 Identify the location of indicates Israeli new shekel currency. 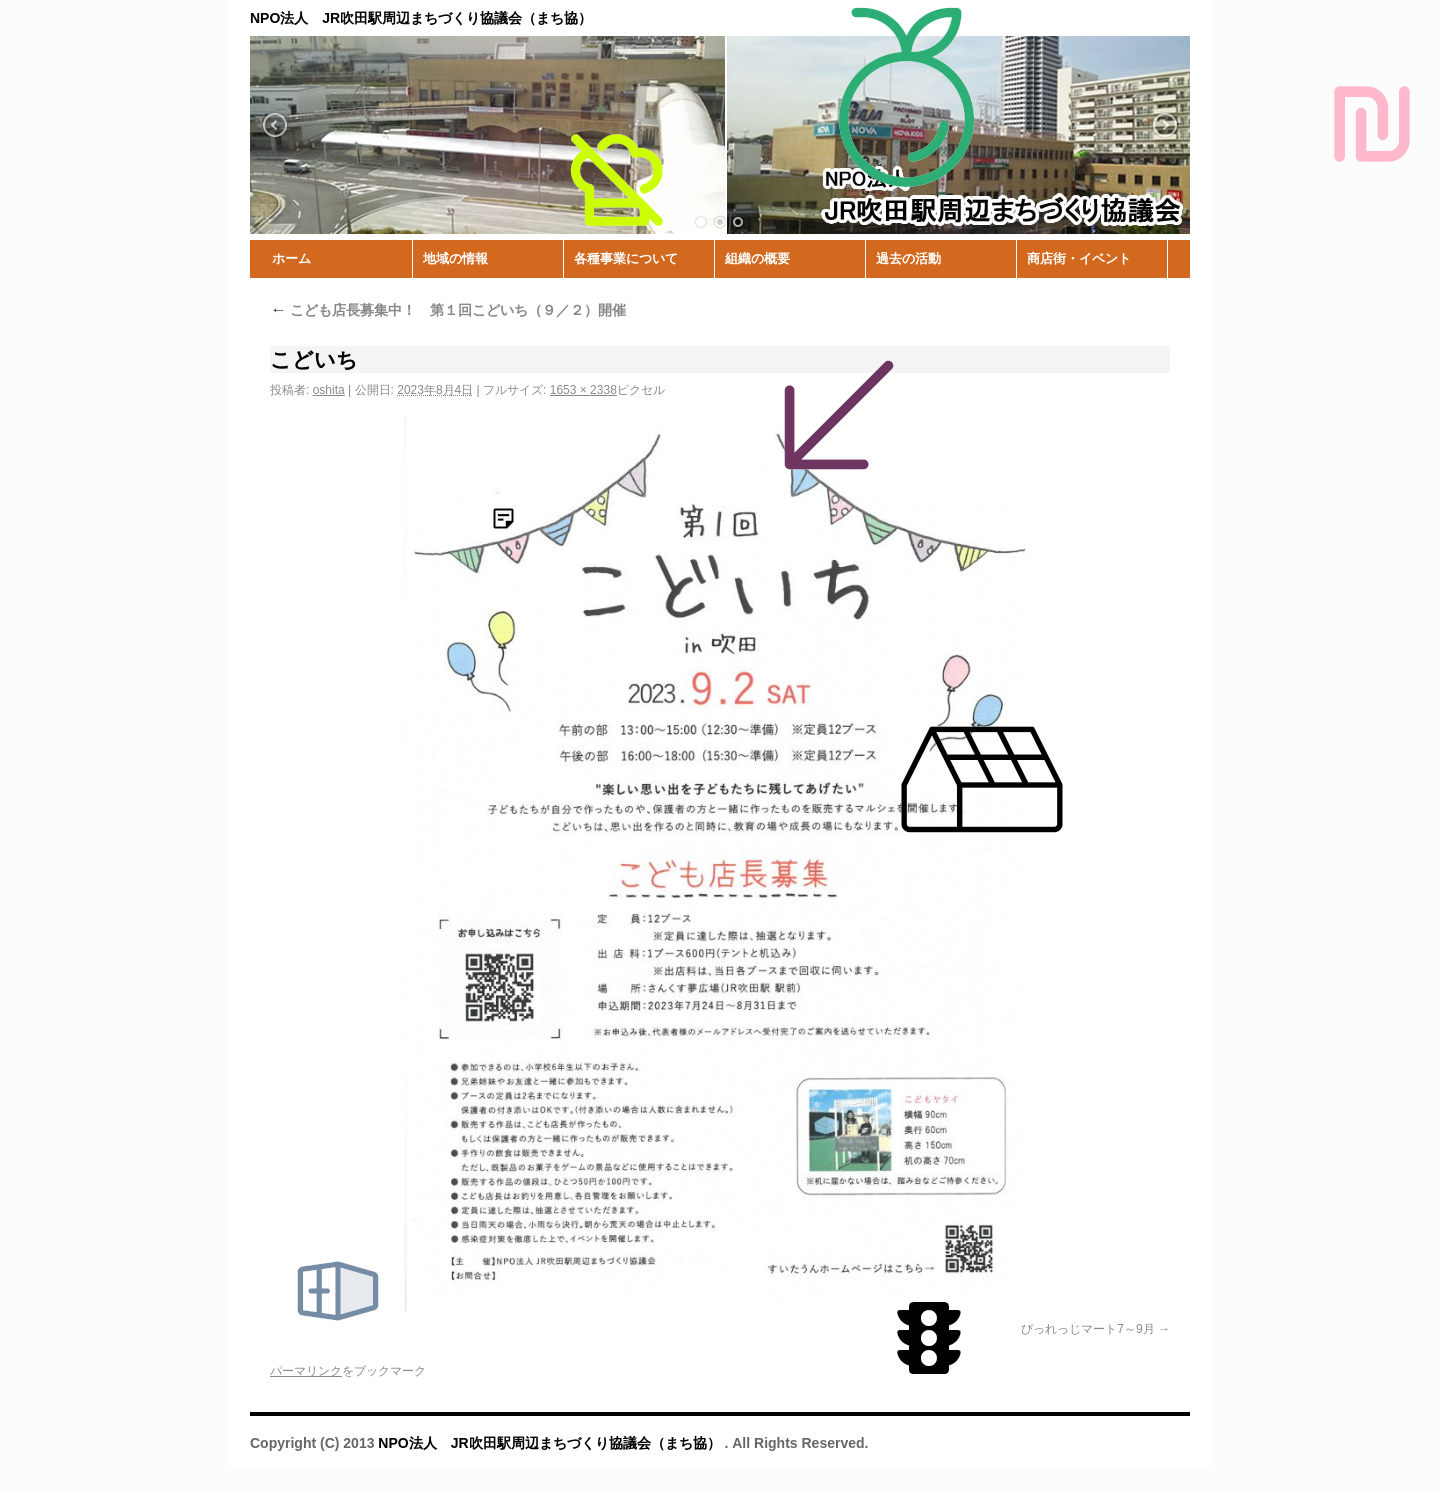
(1372, 124).